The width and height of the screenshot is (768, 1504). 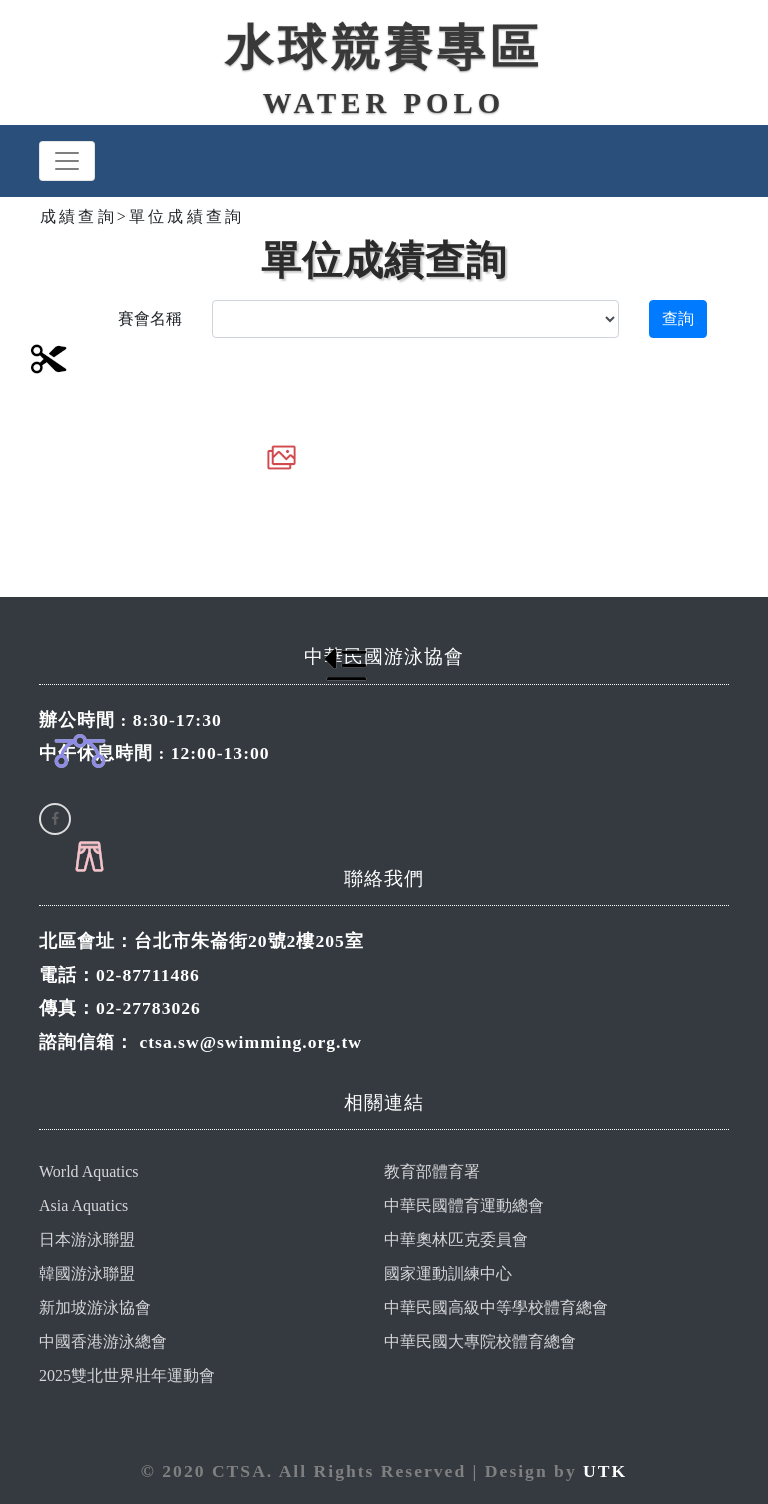 What do you see at coordinates (80, 751) in the screenshot?
I see `edit vector path or curve` at bounding box center [80, 751].